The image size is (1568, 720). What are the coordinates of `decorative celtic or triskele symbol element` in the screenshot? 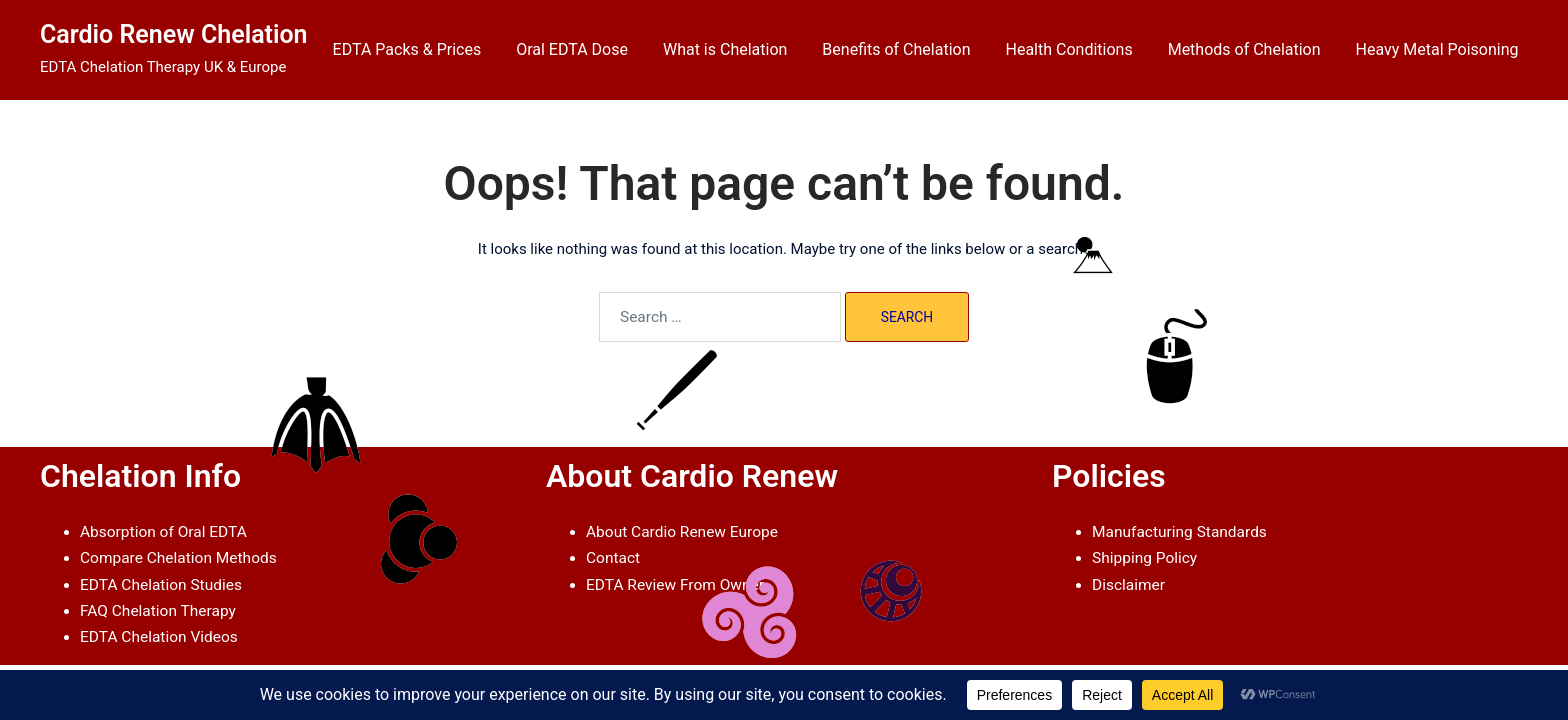 It's located at (749, 612).